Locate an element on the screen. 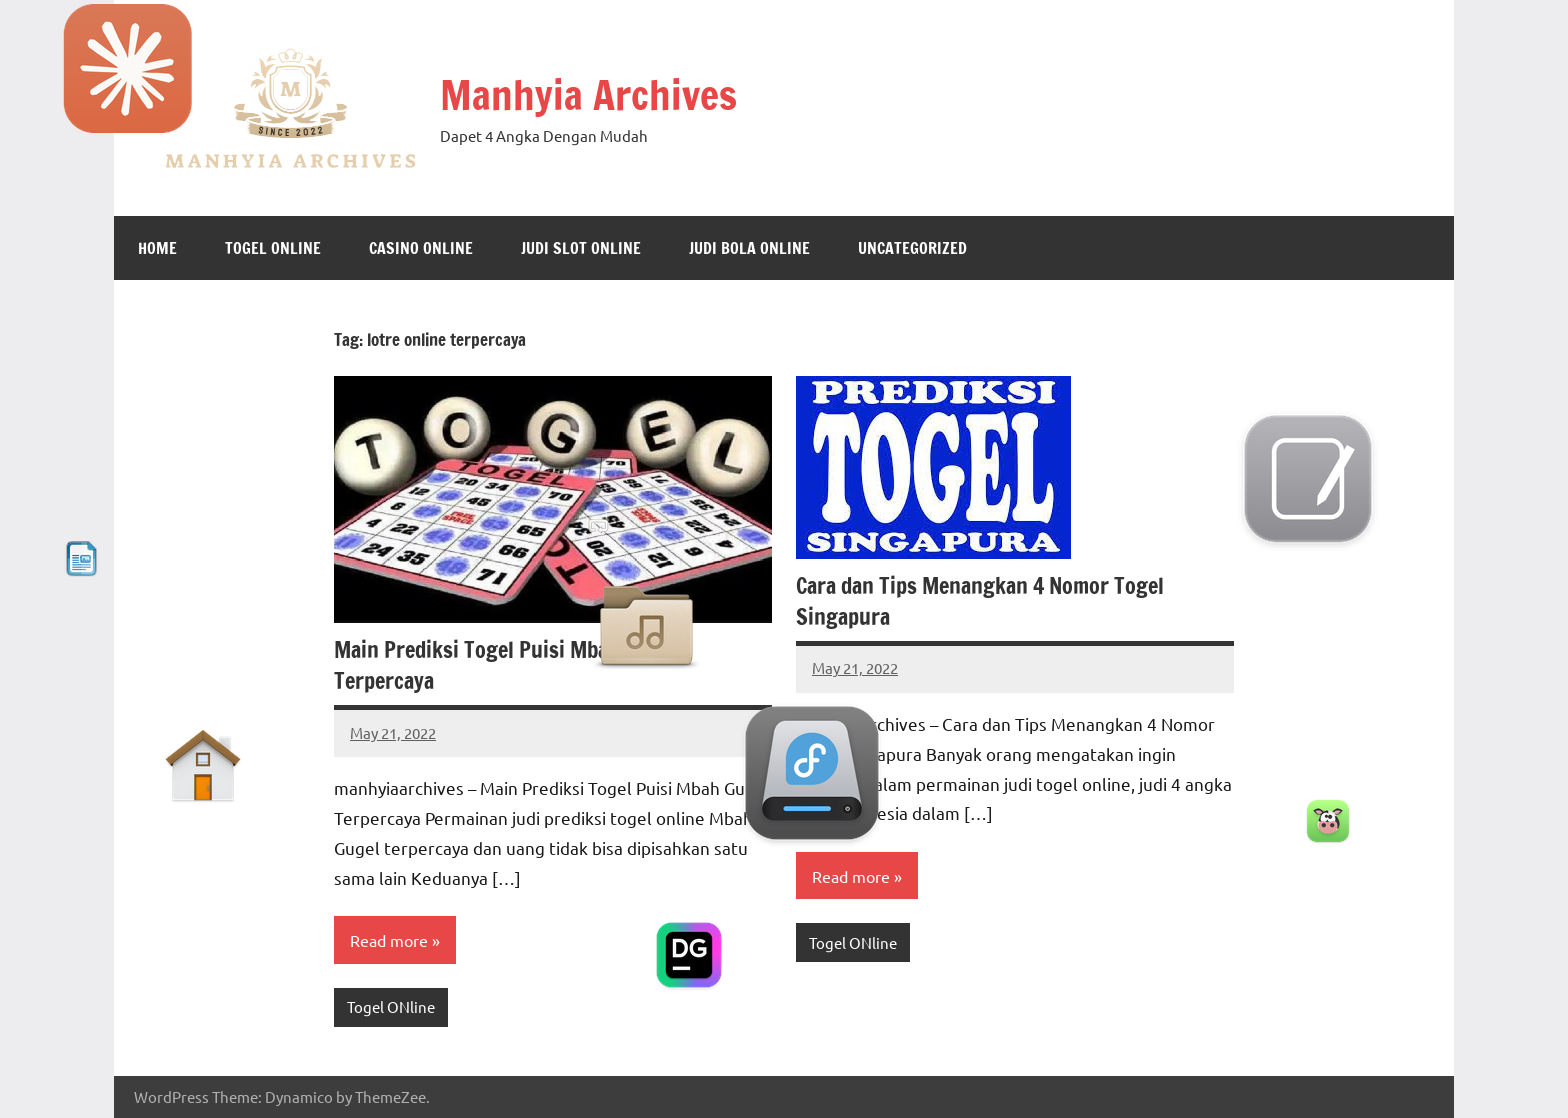  libreoffice writer text template file is located at coordinates (81, 558).